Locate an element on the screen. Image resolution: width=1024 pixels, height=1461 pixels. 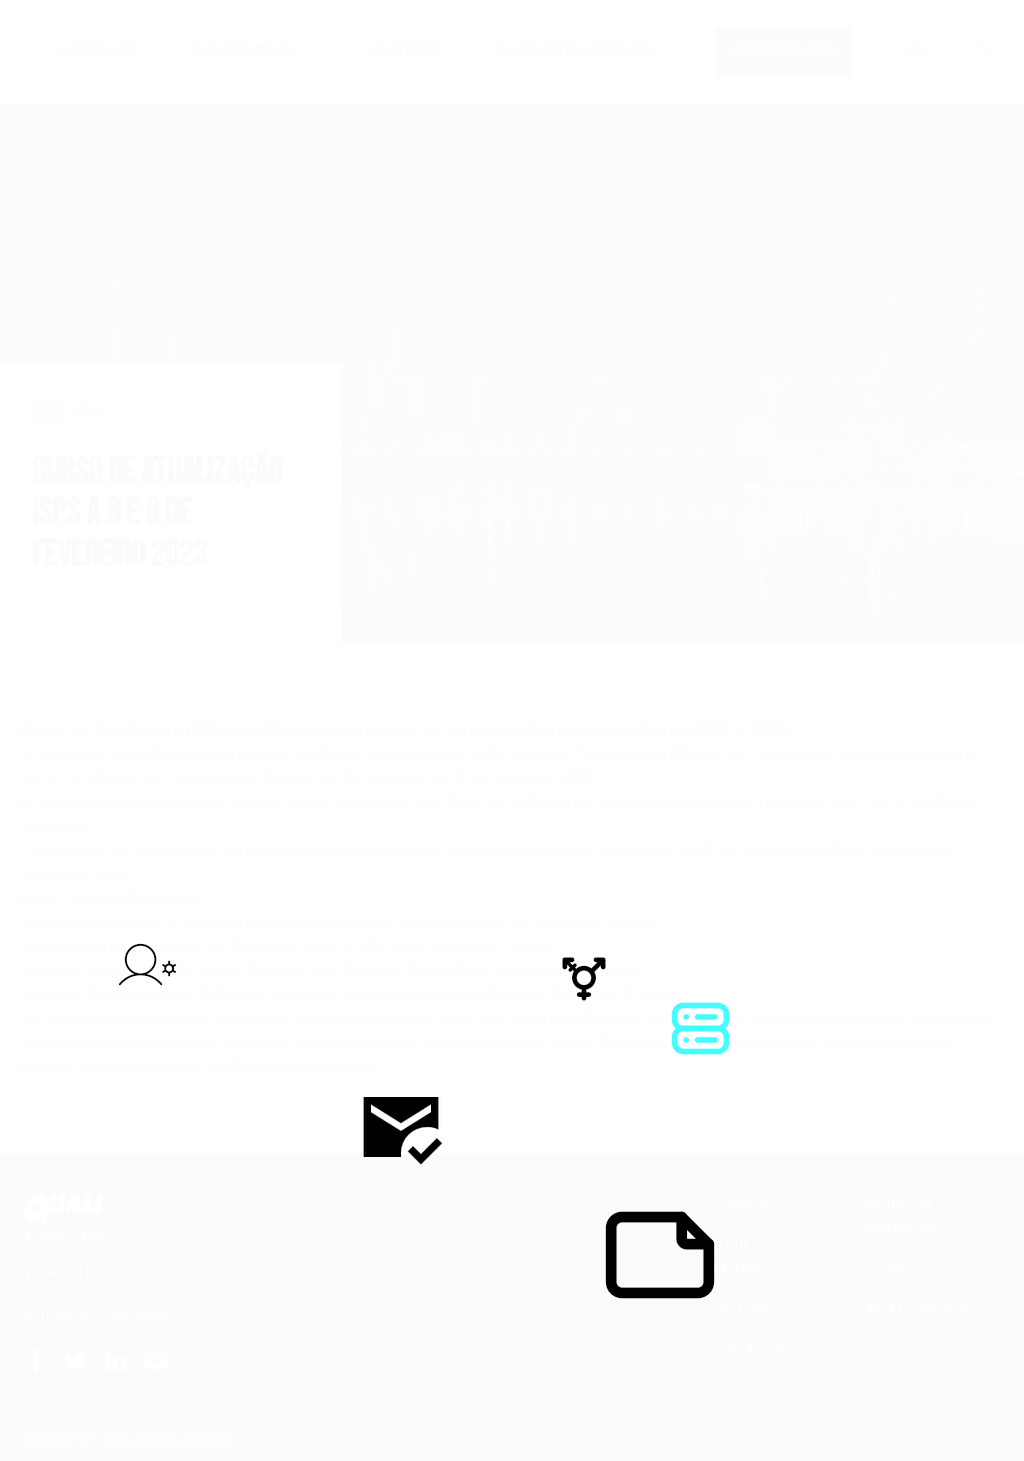
mark email as read is located at coordinates (401, 1127).